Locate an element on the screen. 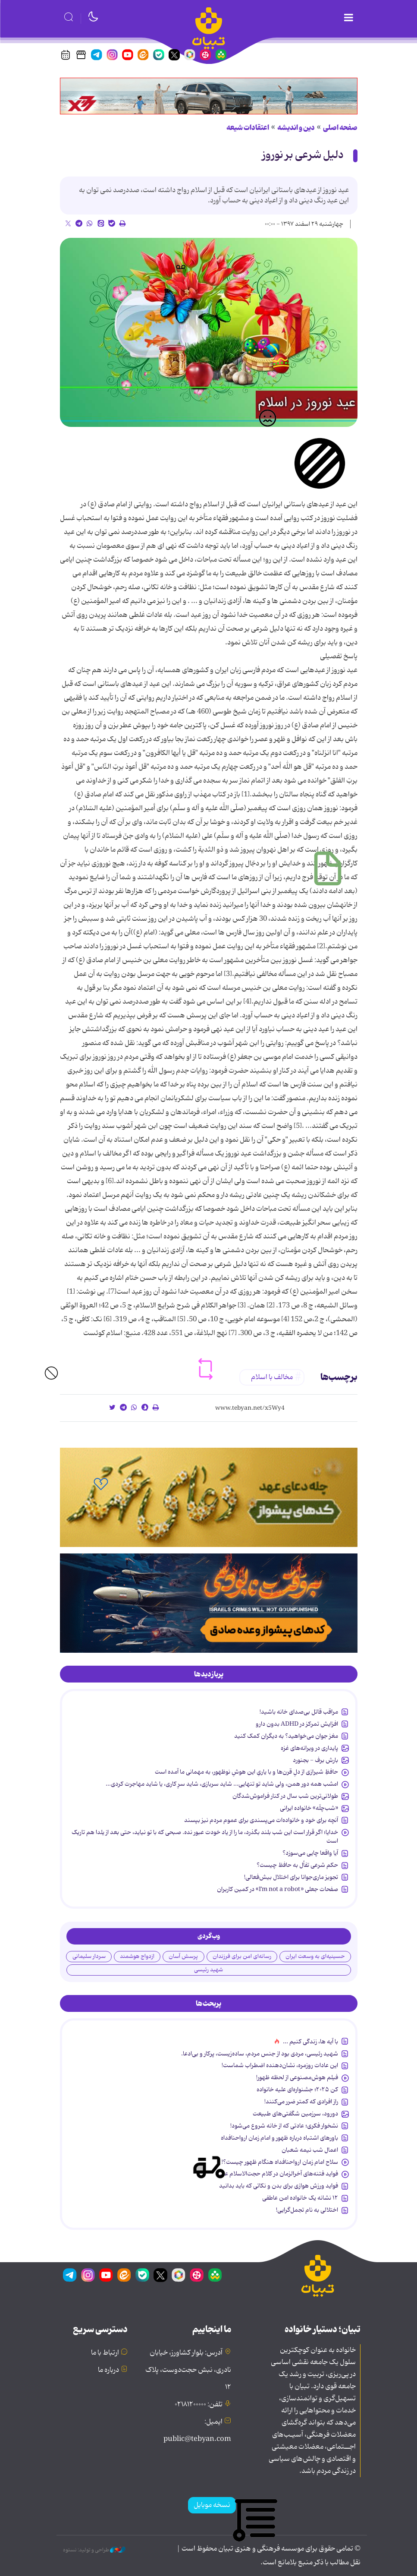 This screenshot has width=417, height=2576. adjust window blinds or shades is located at coordinates (256, 2520).